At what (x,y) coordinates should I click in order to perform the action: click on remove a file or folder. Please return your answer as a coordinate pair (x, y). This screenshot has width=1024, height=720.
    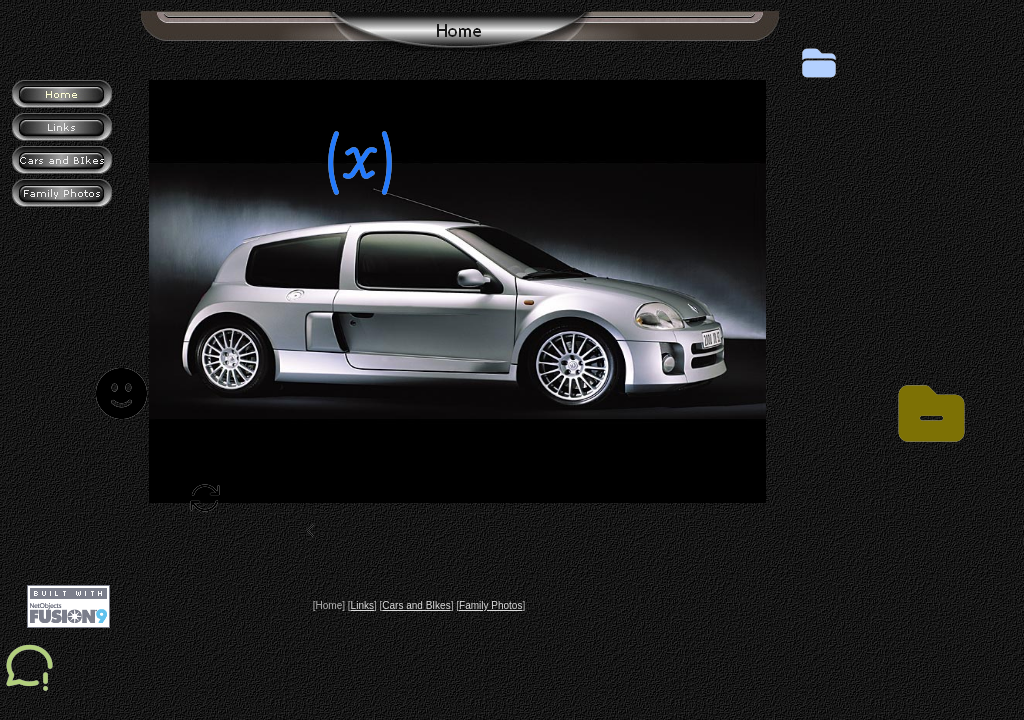
    Looking at the image, I should click on (931, 413).